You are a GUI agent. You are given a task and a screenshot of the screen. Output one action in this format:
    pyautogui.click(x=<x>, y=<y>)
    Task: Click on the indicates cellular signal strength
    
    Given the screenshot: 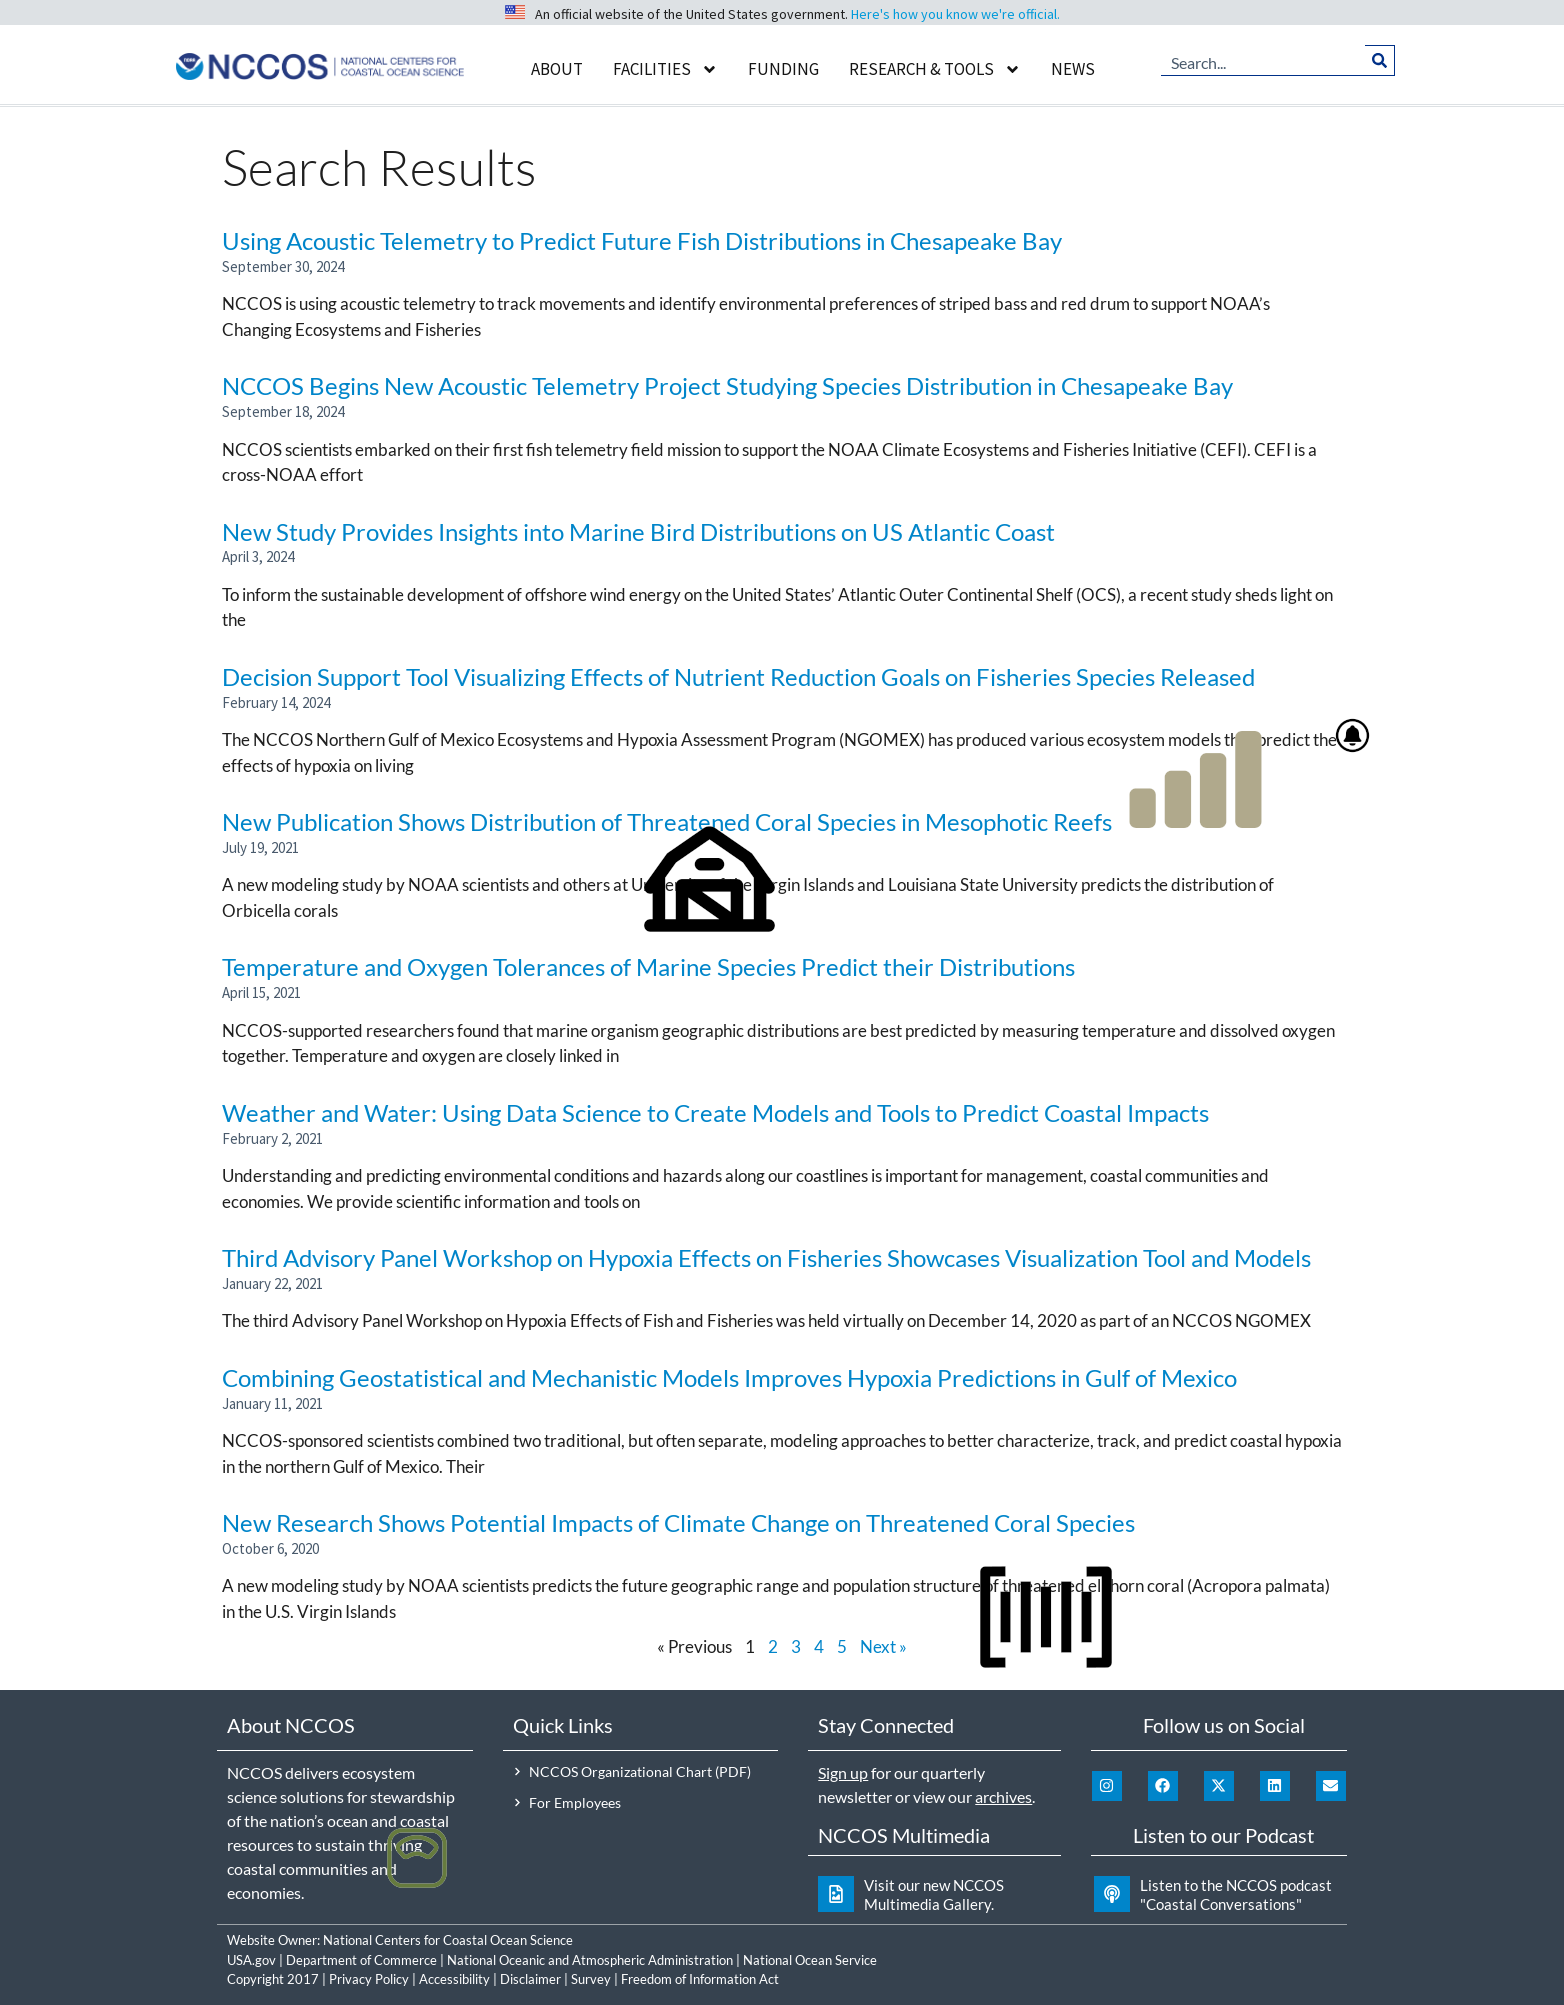 What is the action you would take?
    pyautogui.click(x=1195, y=779)
    